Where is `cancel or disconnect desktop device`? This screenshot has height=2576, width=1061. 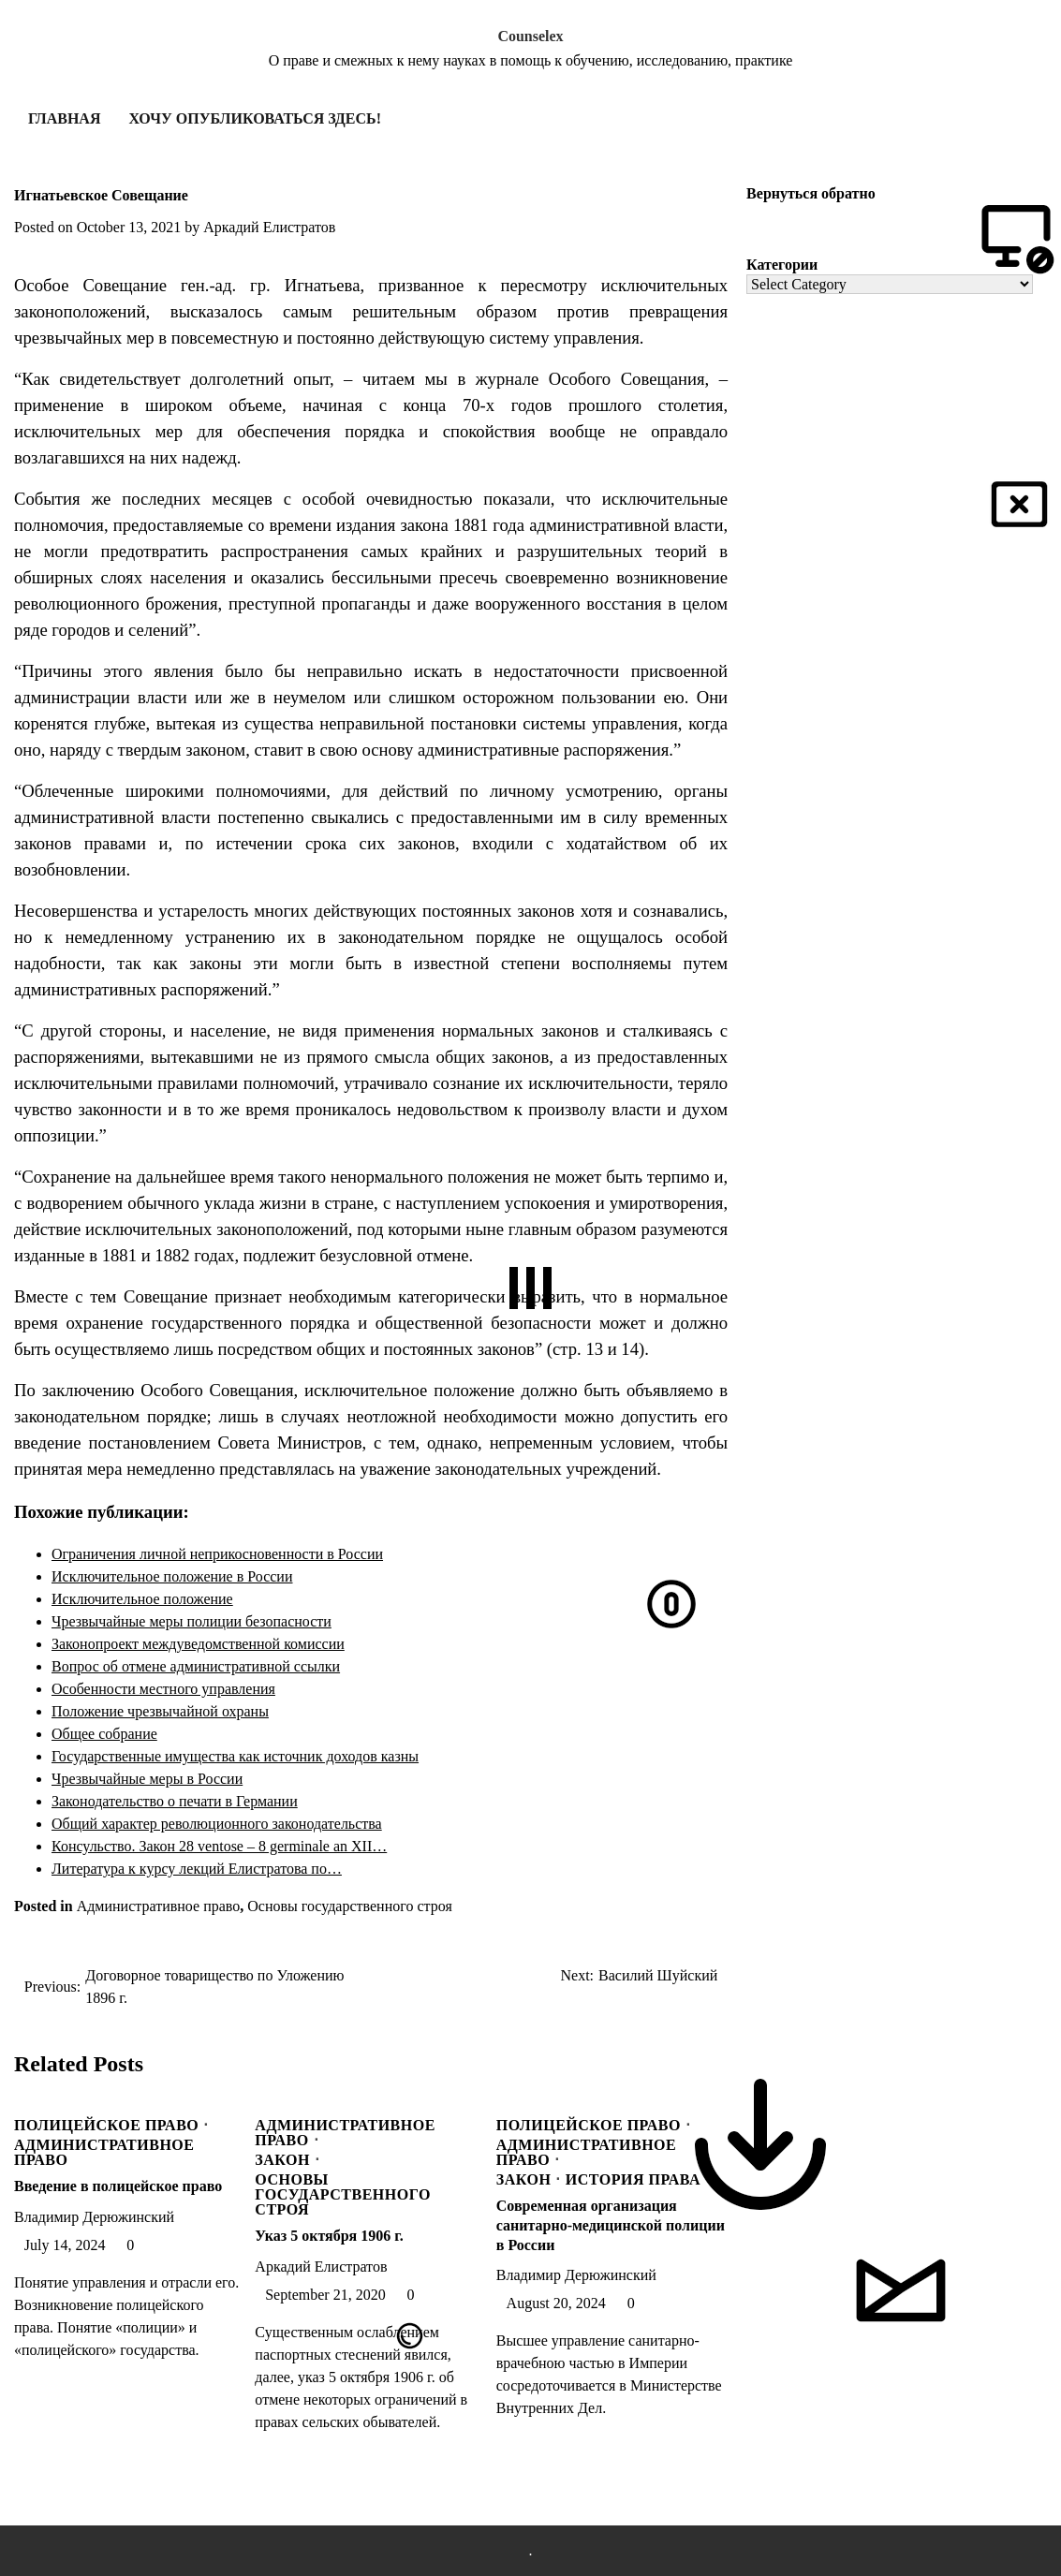 cancel or disconnect desktop device is located at coordinates (1016, 236).